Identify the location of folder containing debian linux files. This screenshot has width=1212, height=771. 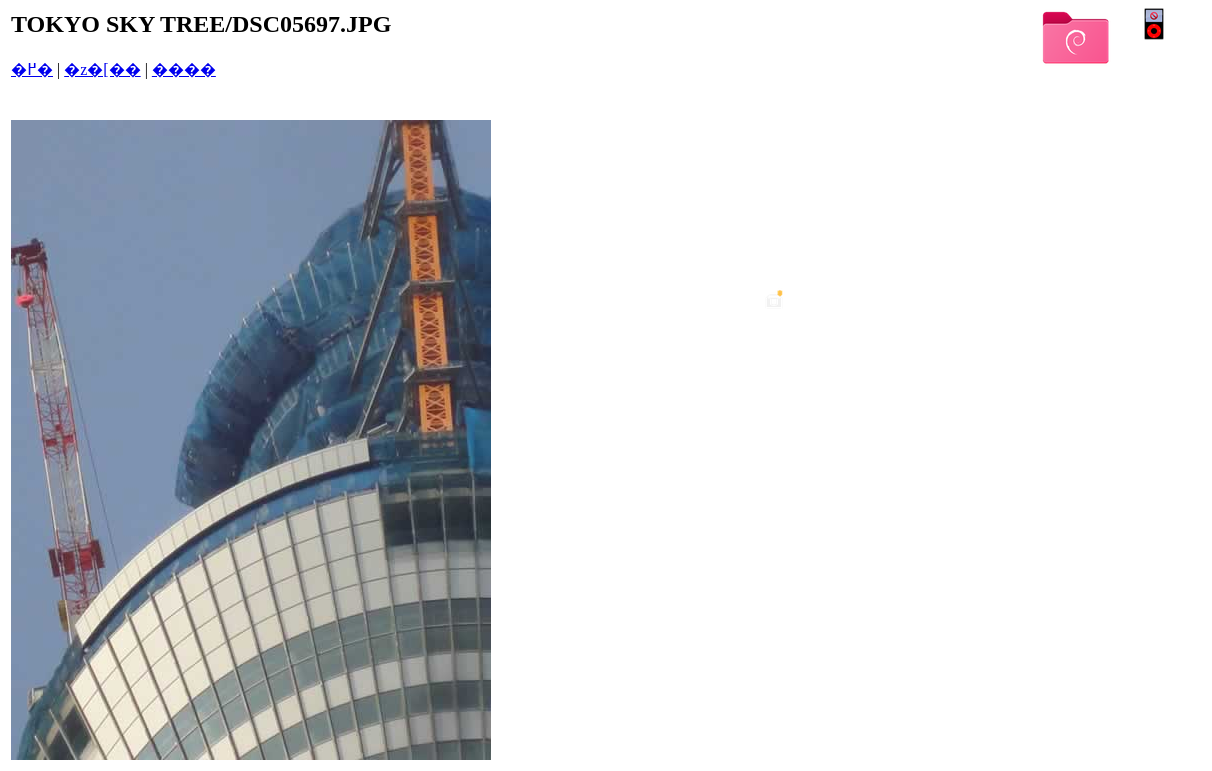
(1075, 39).